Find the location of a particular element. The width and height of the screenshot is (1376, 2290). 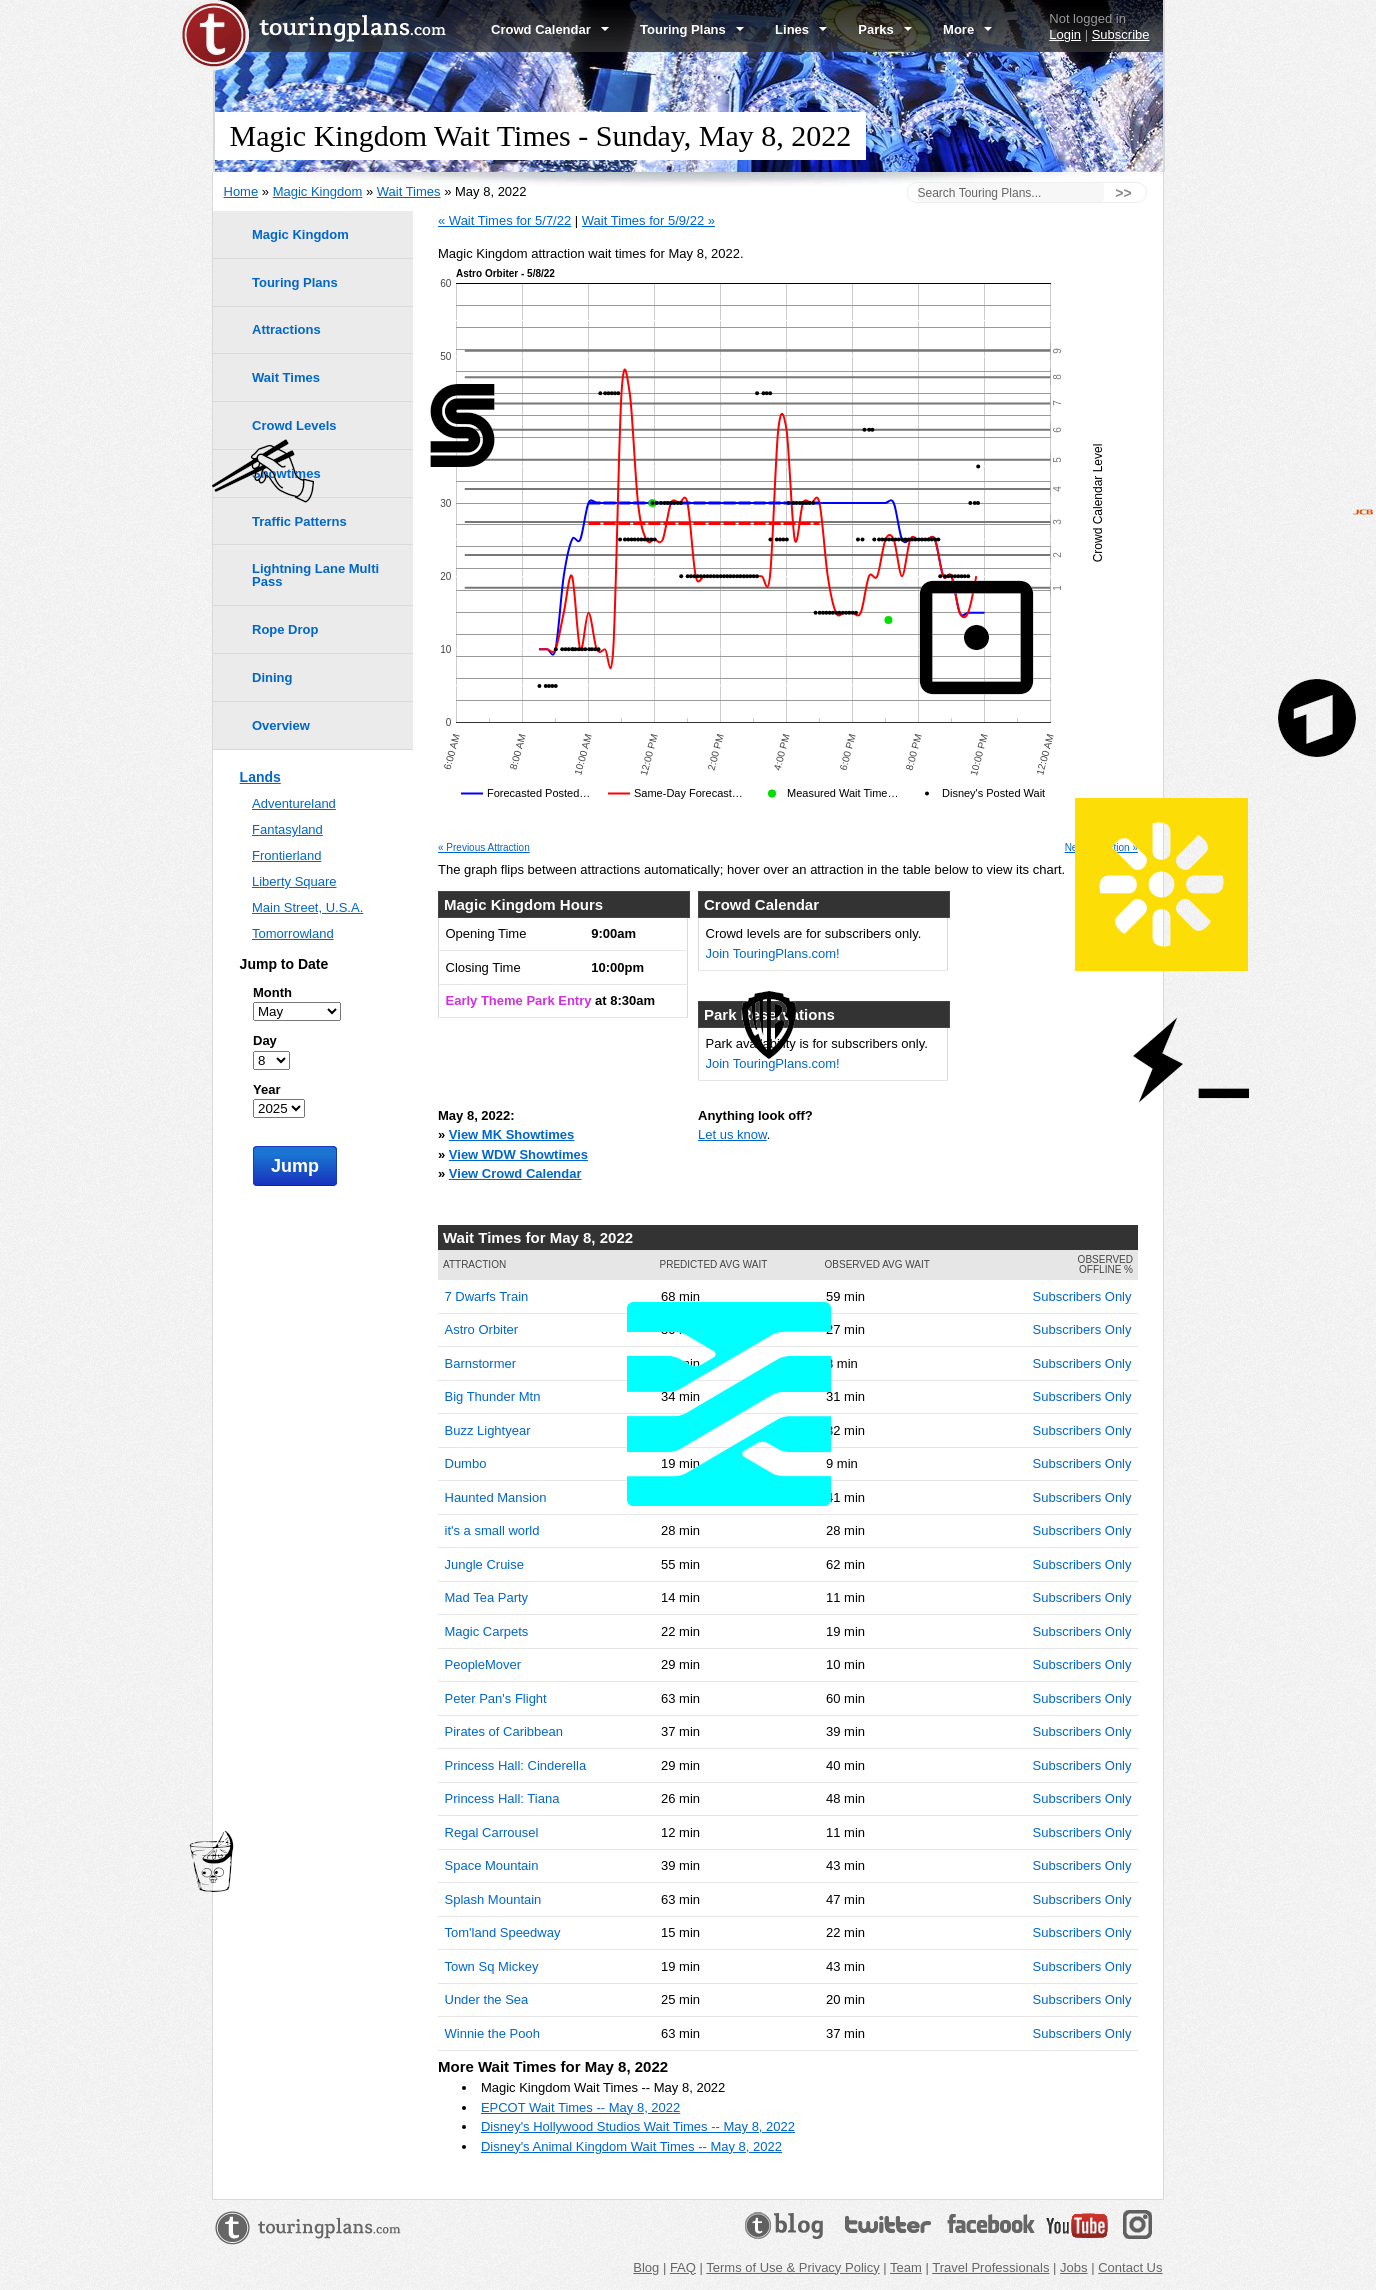

roll the dice or generate a random result is located at coordinates (976, 637).